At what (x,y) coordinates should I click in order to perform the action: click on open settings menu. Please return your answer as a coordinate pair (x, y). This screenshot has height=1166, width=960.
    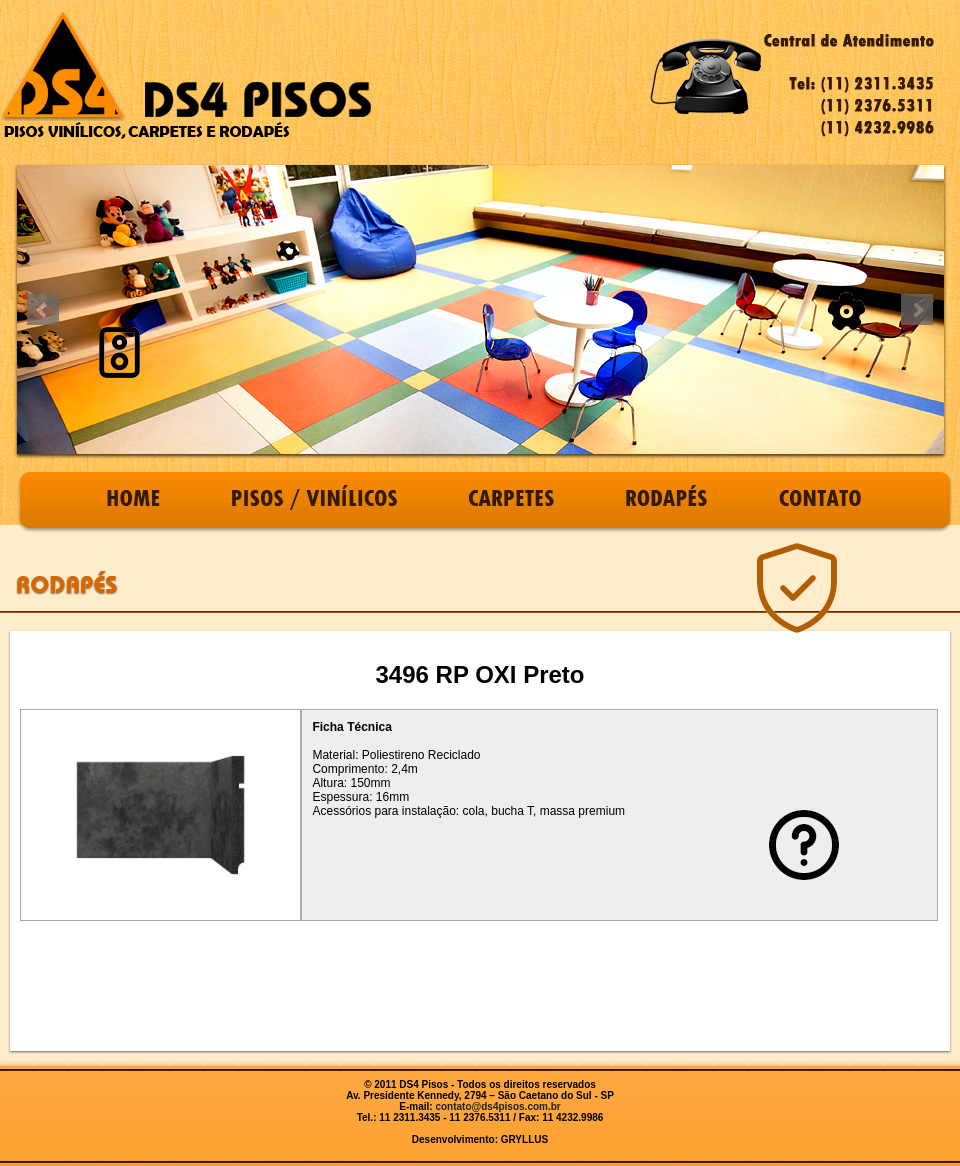
    Looking at the image, I should click on (846, 311).